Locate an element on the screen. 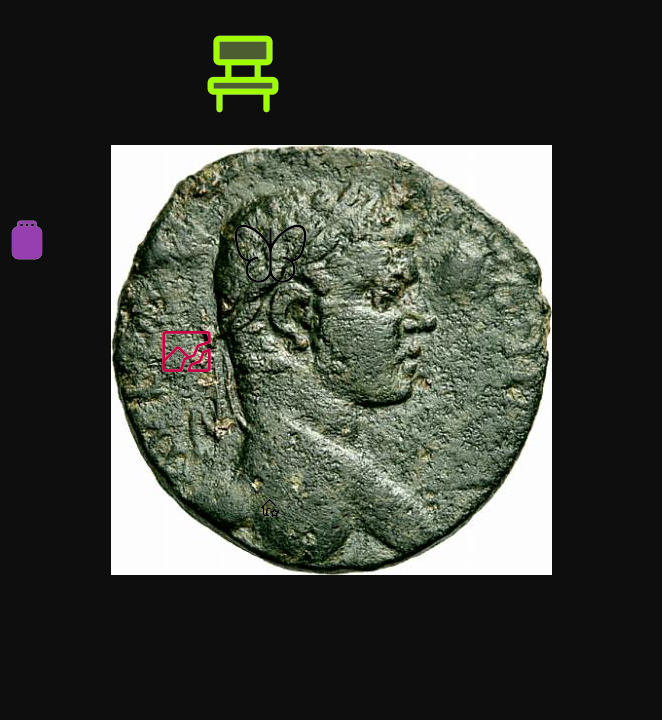 The image size is (662, 720). indicates a broken or corrupted image file is located at coordinates (186, 351).